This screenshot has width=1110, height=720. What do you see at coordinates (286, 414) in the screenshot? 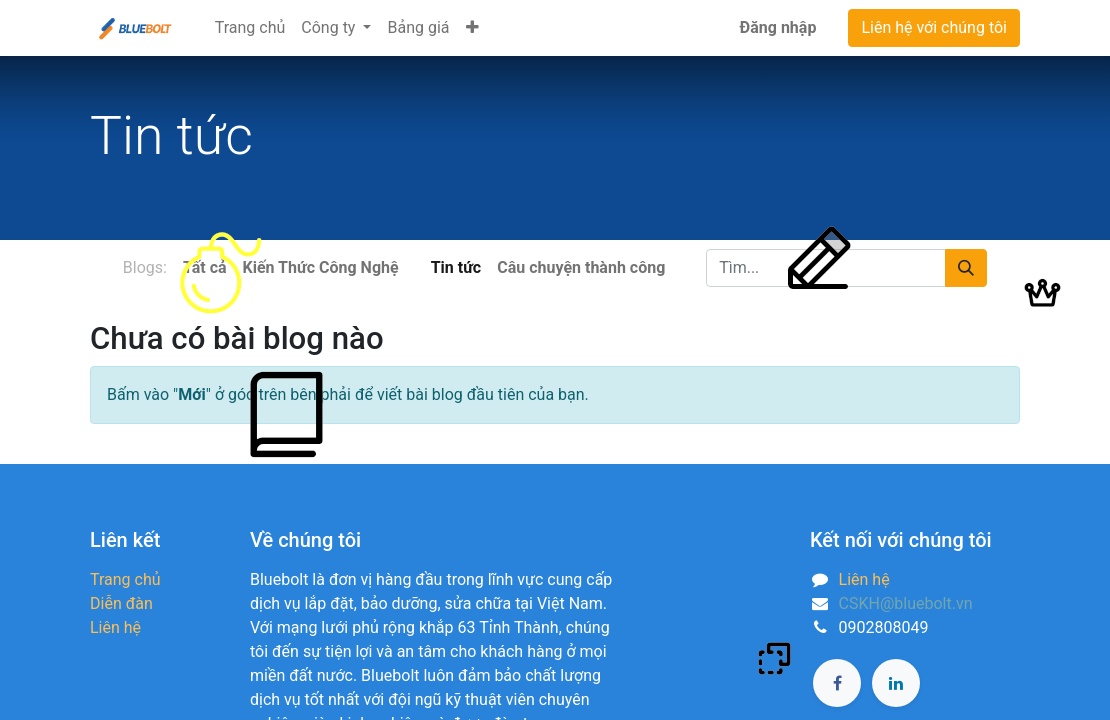
I see `open a book or reading app` at bounding box center [286, 414].